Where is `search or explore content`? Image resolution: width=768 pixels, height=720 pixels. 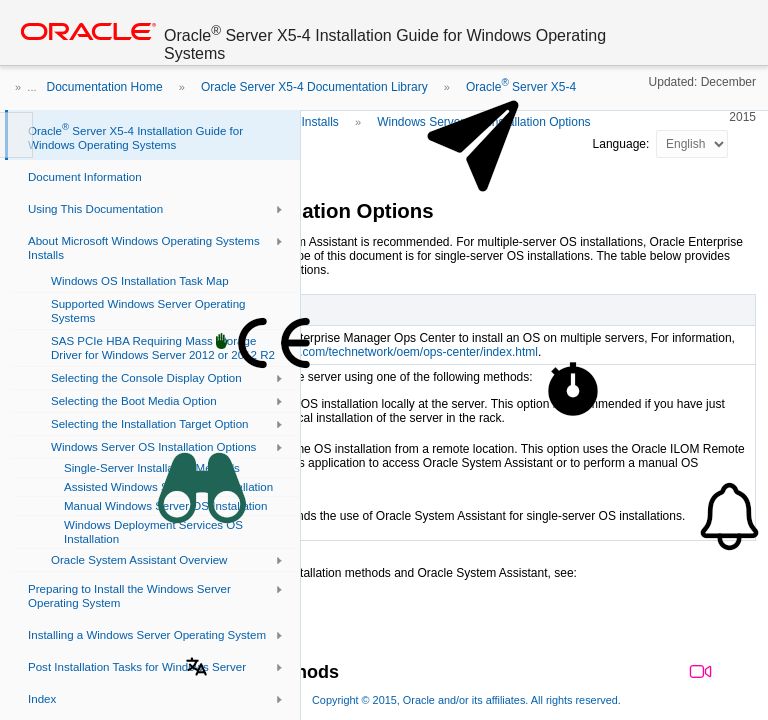
search or explore content is located at coordinates (202, 488).